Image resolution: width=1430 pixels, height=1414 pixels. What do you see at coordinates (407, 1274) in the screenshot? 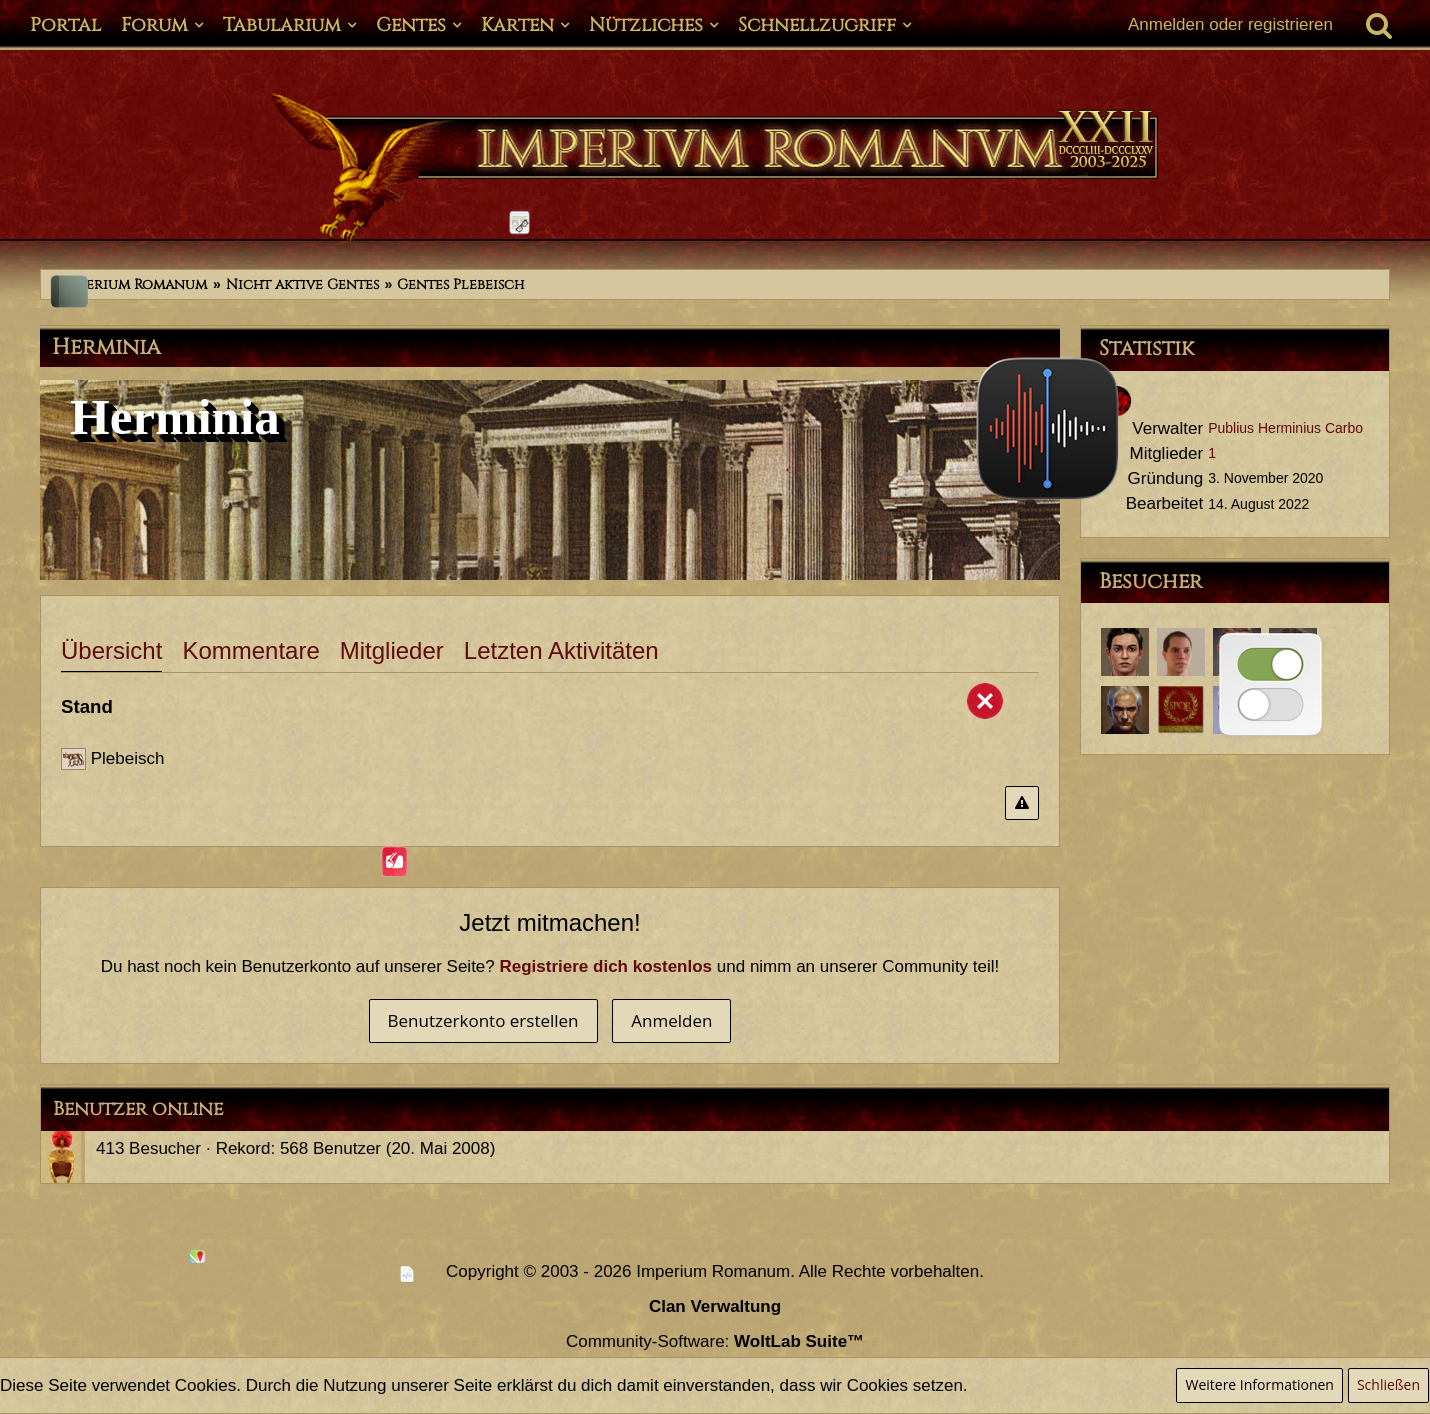
I see `an html file or web document` at bounding box center [407, 1274].